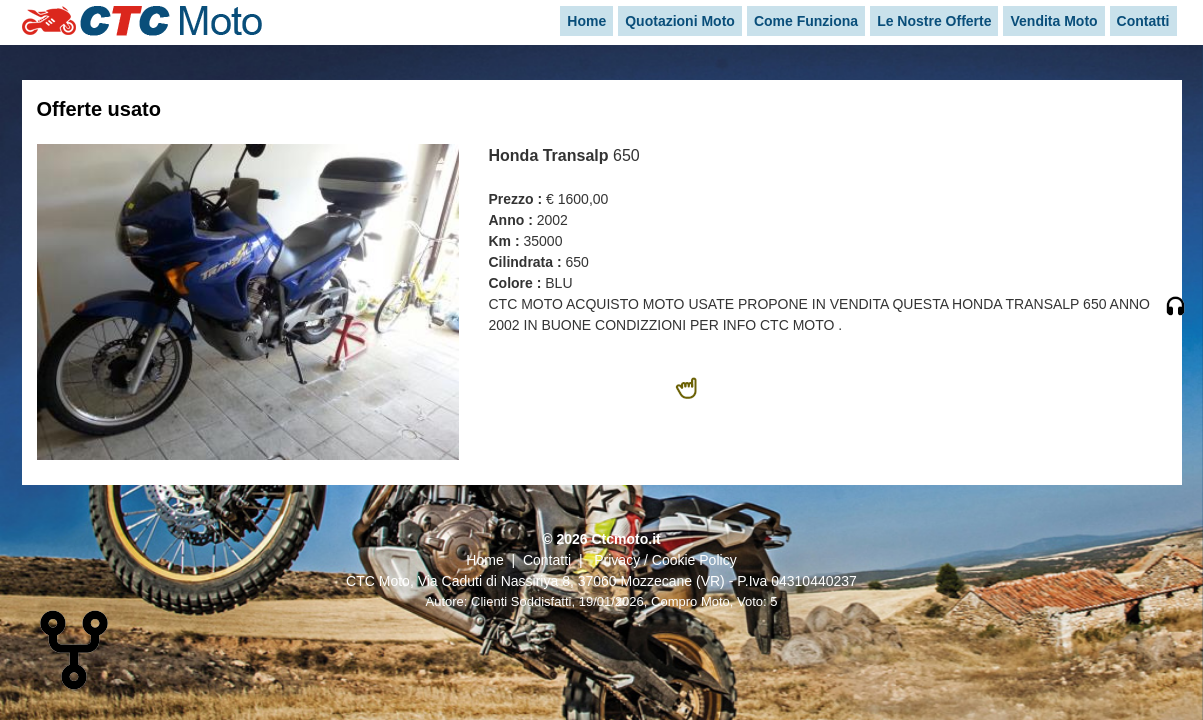  Describe the element at coordinates (1175, 306) in the screenshot. I see `access audio or music player` at that location.